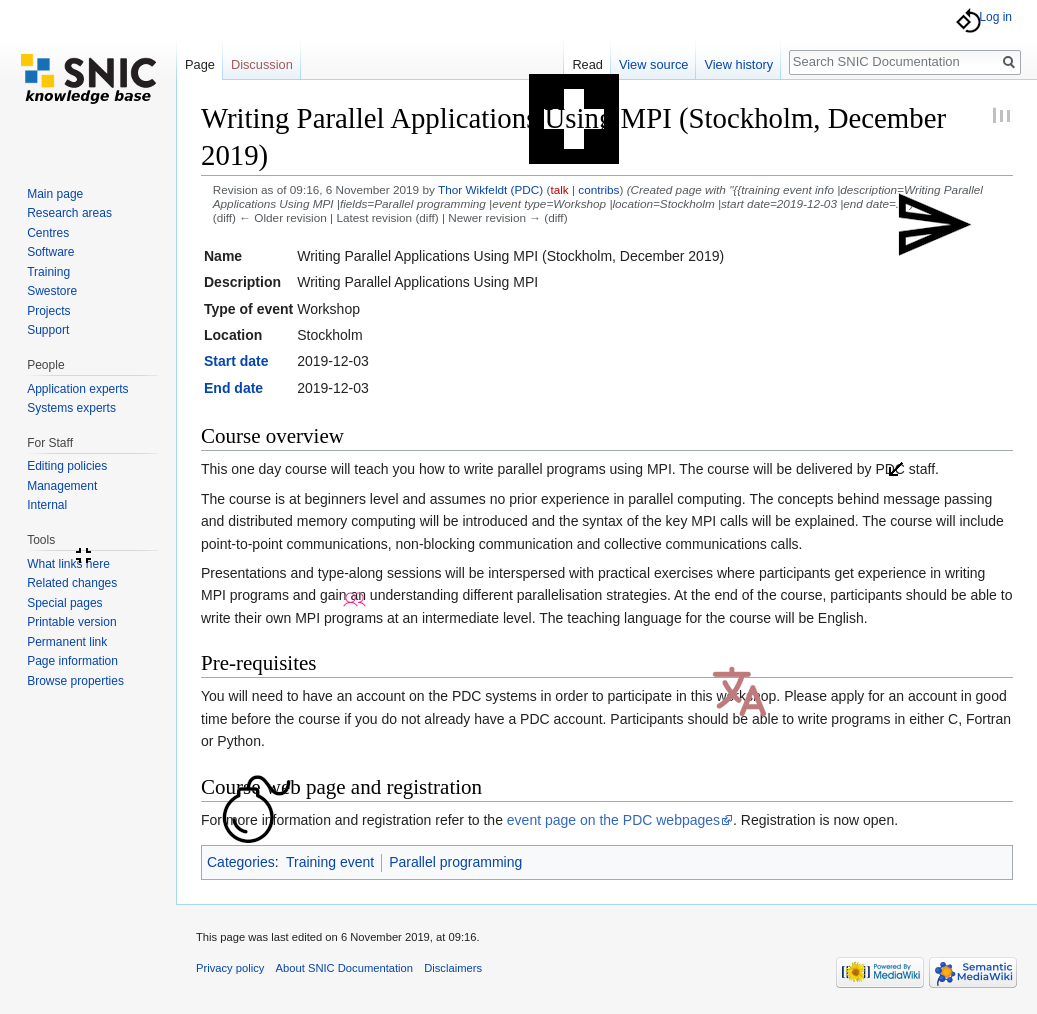  I want to click on indicates an incoming call was received, so click(895, 469).